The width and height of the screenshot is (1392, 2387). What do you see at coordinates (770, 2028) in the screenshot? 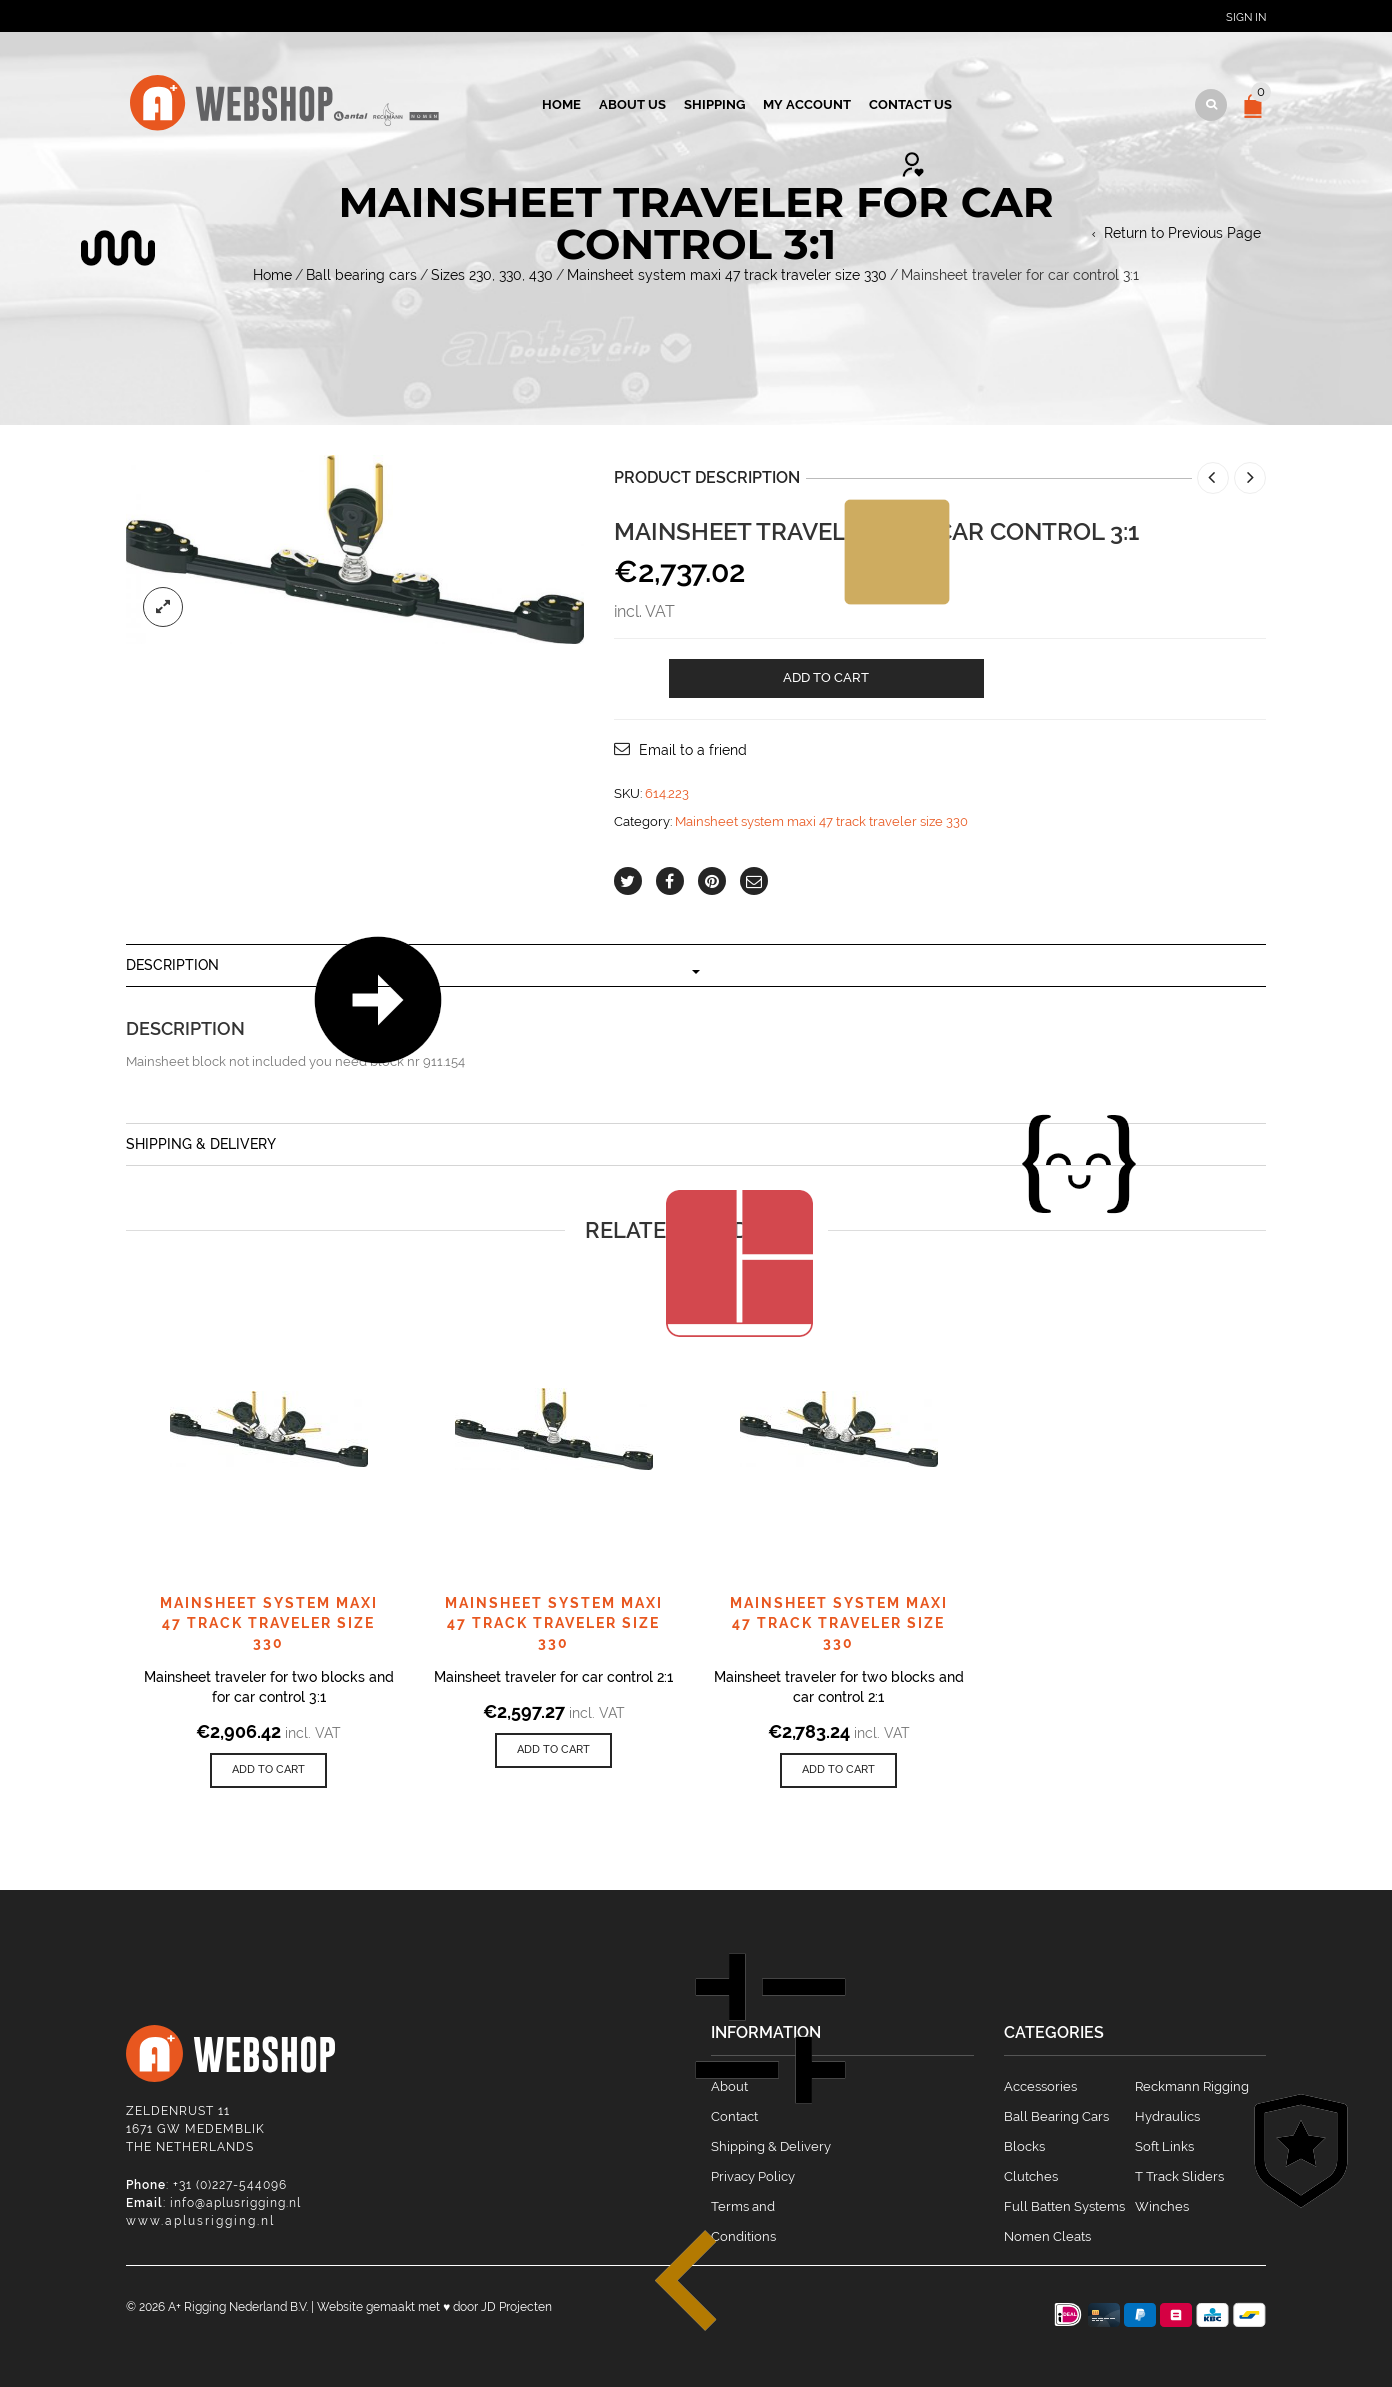
I see `adjust audio equalizer settings` at bounding box center [770, 2028].